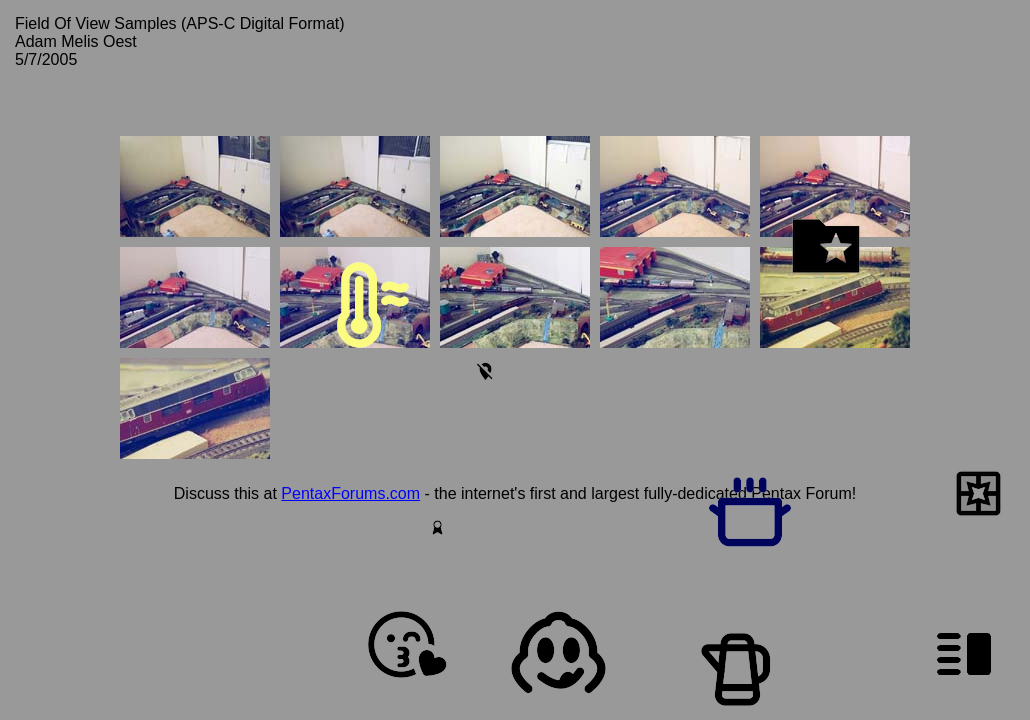 The width and height of the screenshot is (1030, 720). I want to click on indicates a Michelin Bib Gourmand rated restaurant, so click(558, 654).